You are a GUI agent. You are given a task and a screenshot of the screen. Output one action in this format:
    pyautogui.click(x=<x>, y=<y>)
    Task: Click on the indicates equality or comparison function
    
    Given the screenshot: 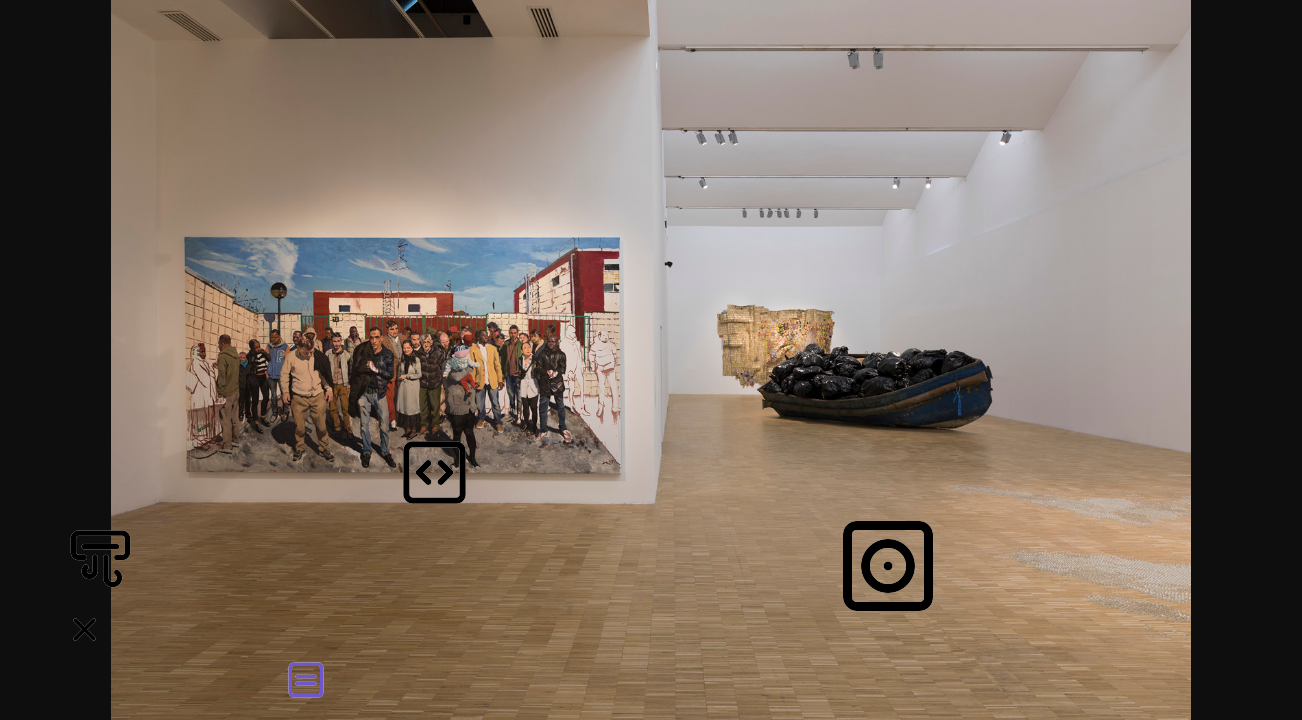 What is the action you would take?
    pyautogui.click(x=306, y=680)
    